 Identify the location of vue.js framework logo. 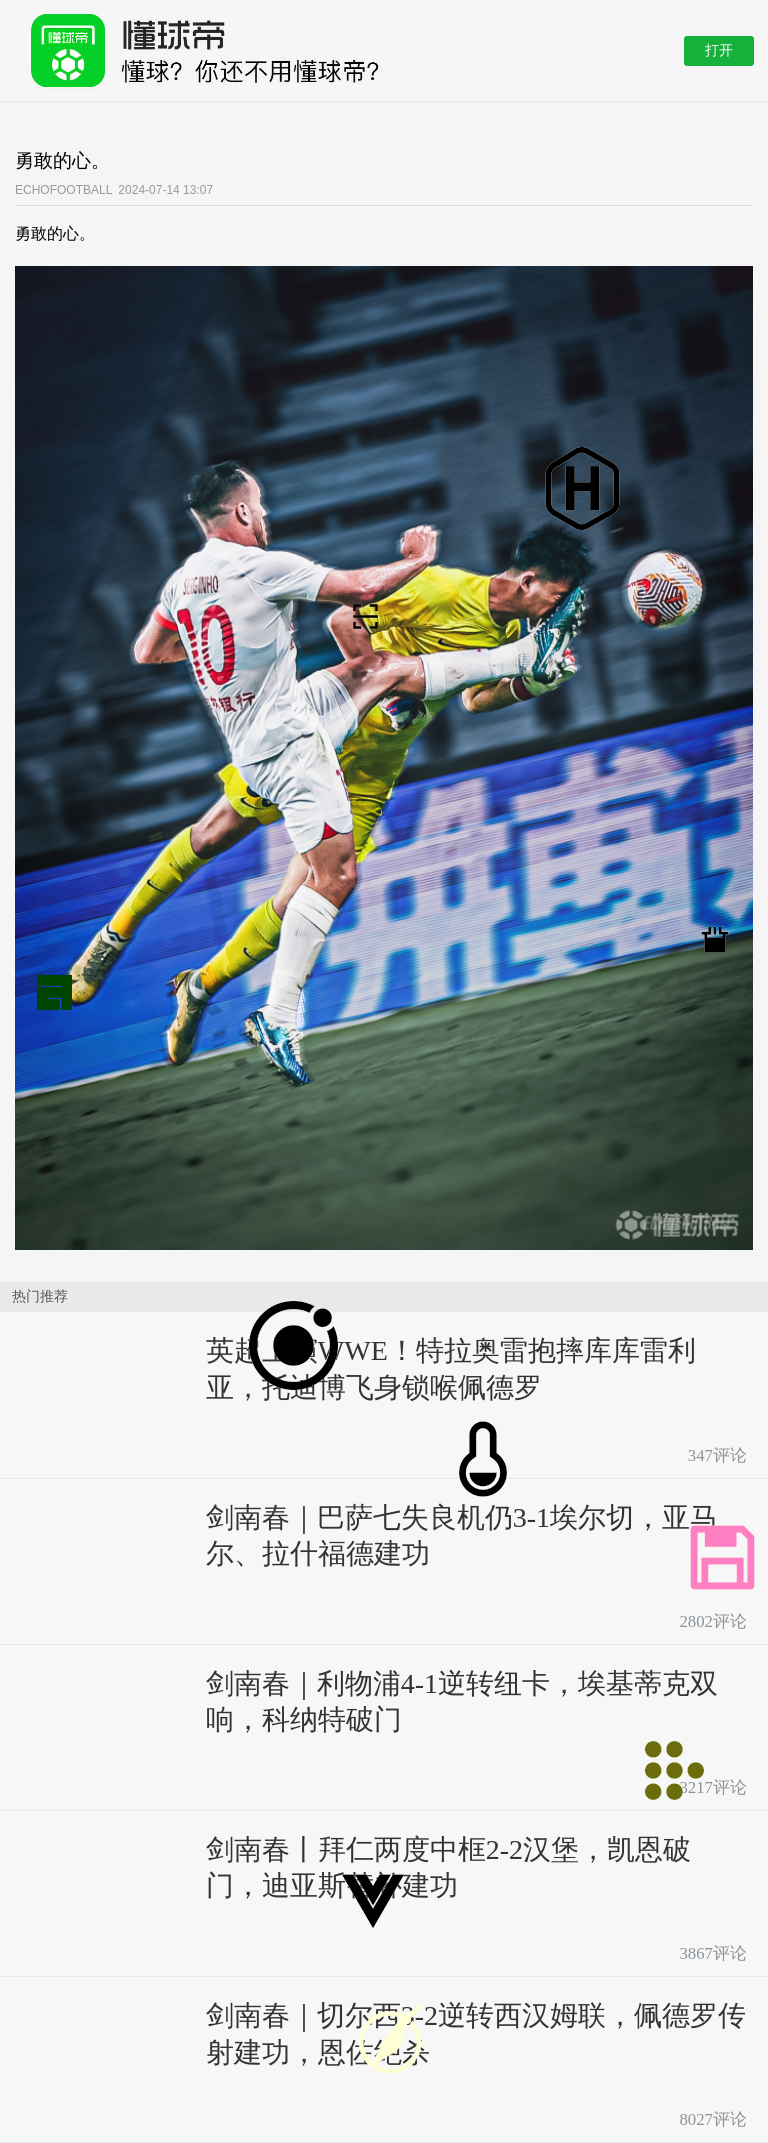
(373, 1900).